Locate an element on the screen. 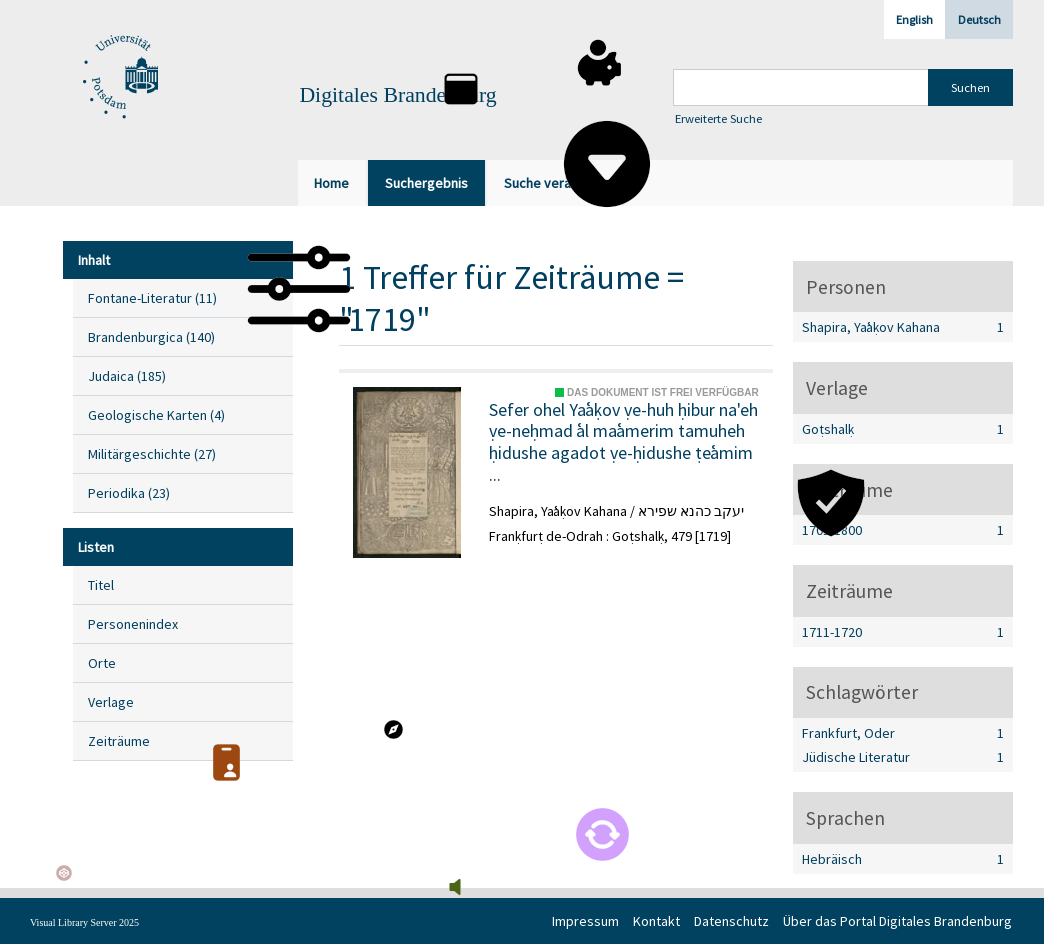 Image resolution: width=1044 pixels, height=944 pixels. sync data or refresh content is located at coordinates (602, 834).